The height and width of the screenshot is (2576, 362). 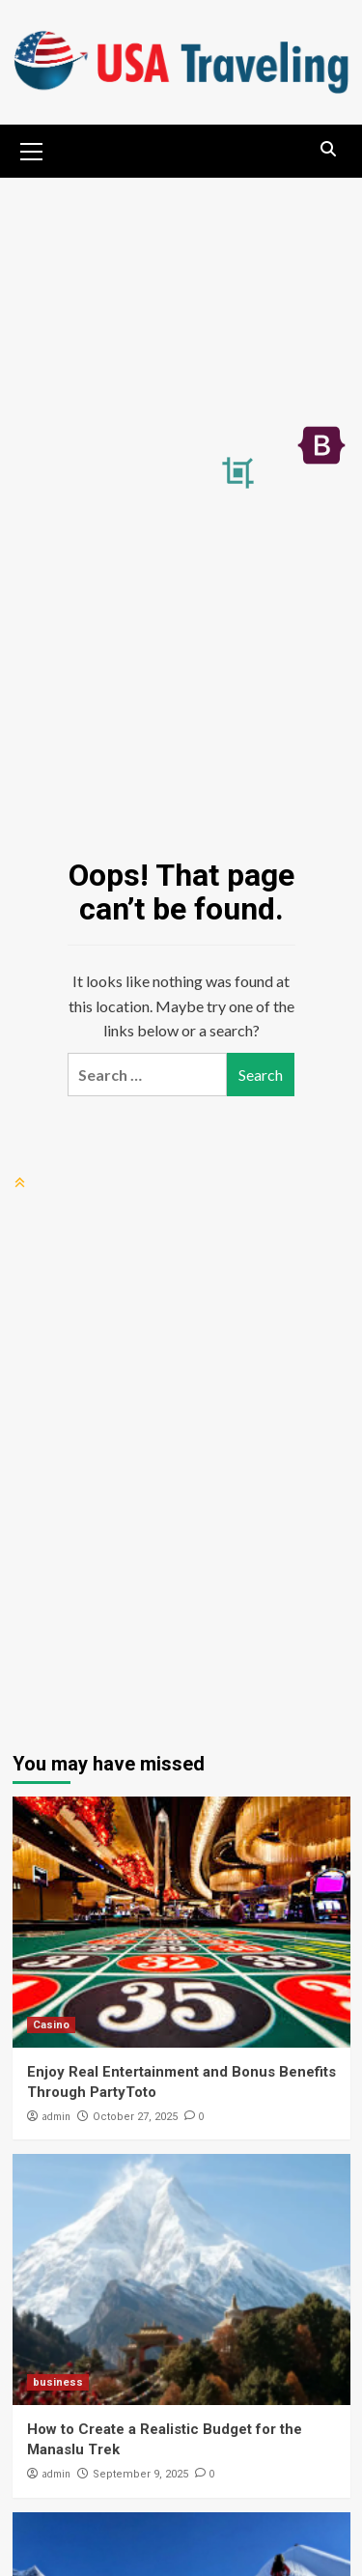 I want to click on scroll to top of page, so click(x=19, y=1182).